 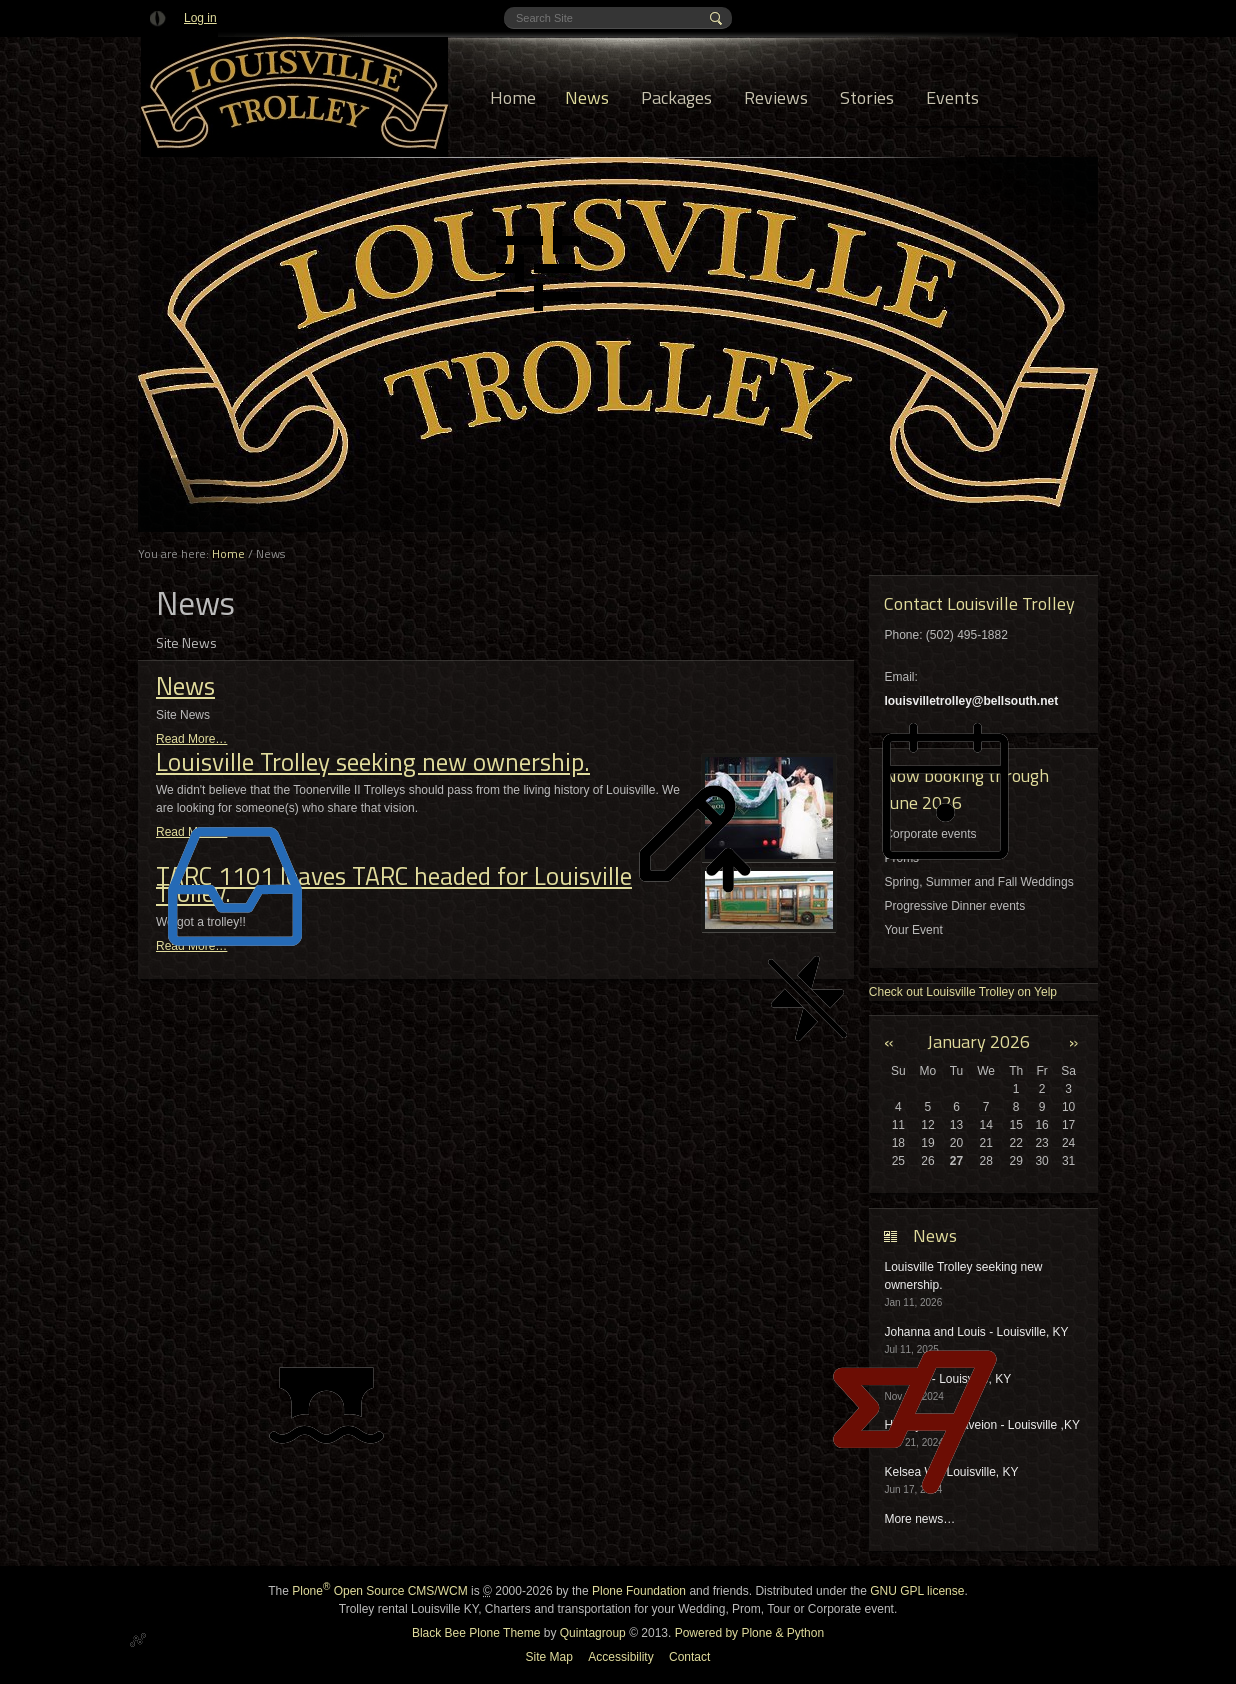 What do you see at coordinates (326, 1402) in the screenshot?
I see `indicates a bridge or water crossing location` at bounding box center [326, 1402].